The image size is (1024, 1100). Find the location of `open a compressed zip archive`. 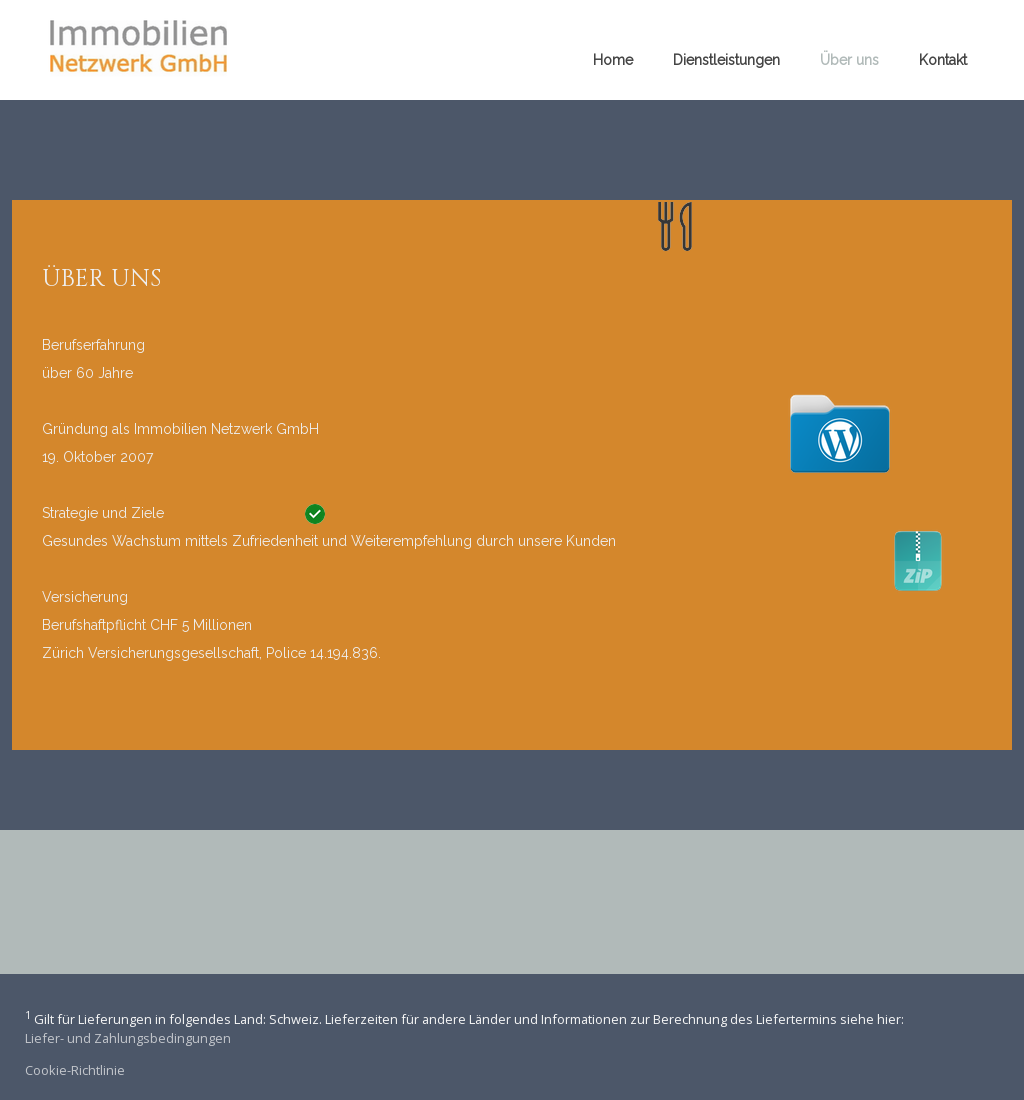

open a compressed zip archive is located at coordinates (918, 561).